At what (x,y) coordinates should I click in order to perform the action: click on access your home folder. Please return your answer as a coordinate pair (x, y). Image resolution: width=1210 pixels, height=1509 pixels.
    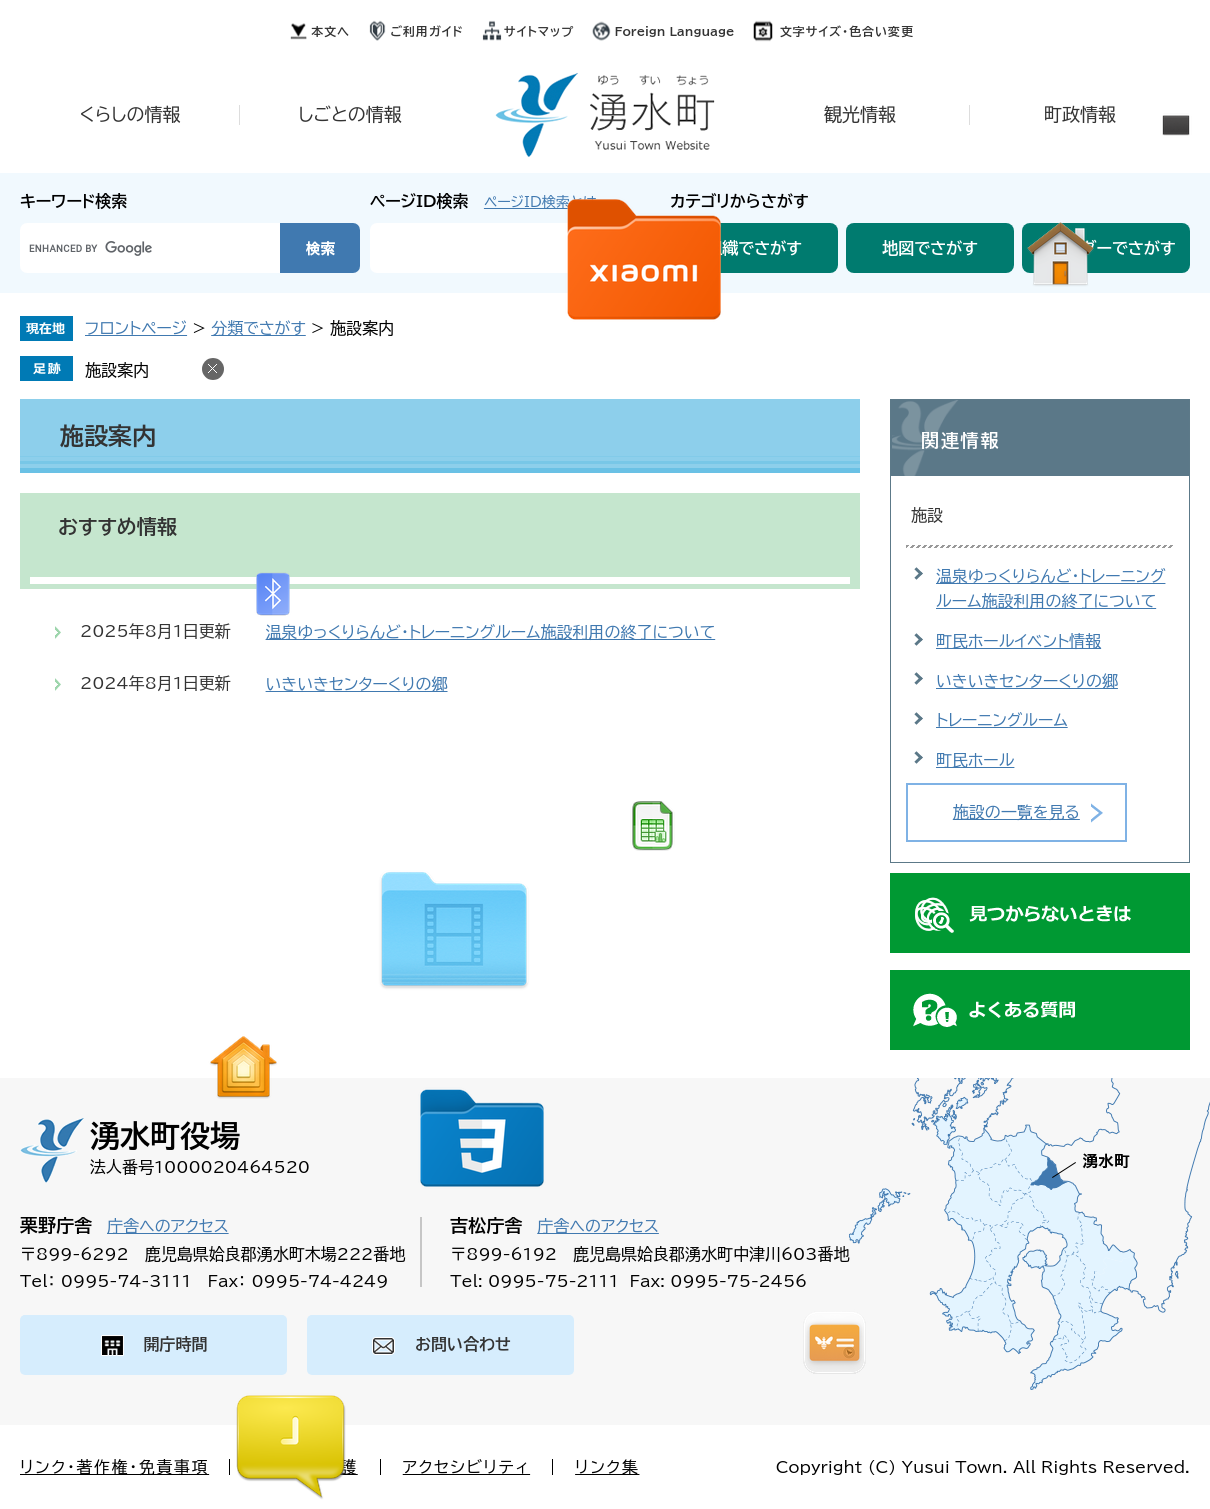
    Looking at the image, I should click on (1060, 251).